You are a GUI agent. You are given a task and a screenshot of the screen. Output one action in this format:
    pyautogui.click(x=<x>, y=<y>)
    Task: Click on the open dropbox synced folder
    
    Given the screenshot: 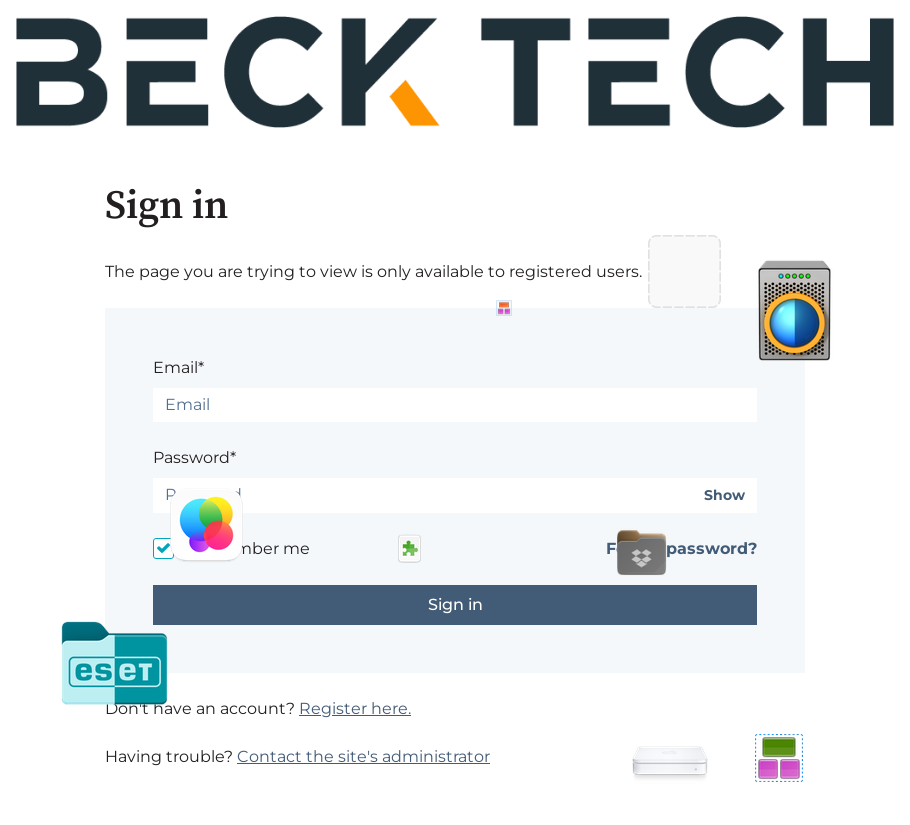 What is the action you would take?
    pyautogui.click(x=641, y=552)
    